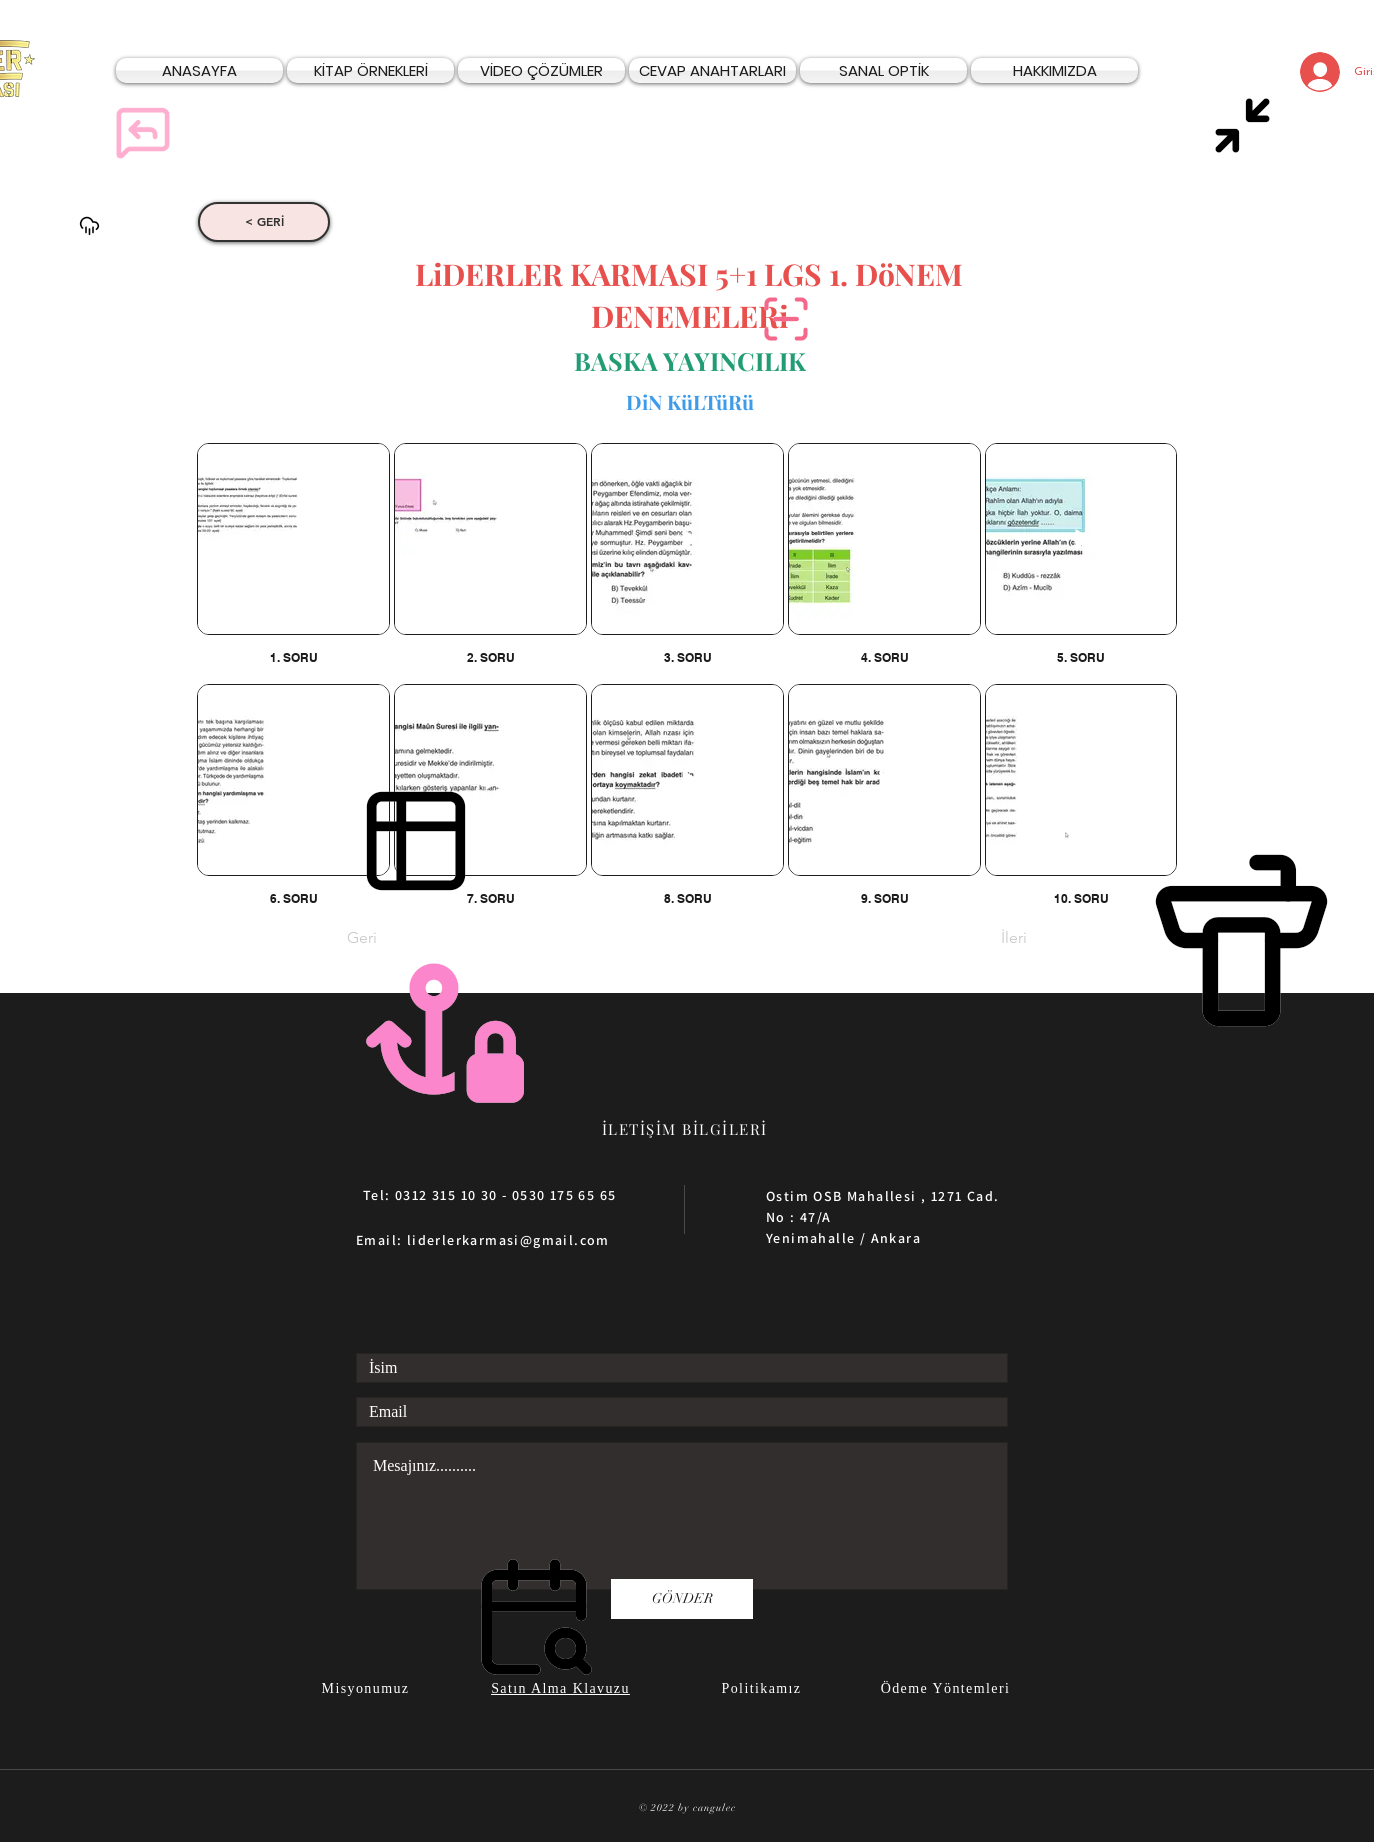 The height and width of the screenshot is (1842, 1374). I want to click on access presentation or speaker mode, so click(1241, 940).